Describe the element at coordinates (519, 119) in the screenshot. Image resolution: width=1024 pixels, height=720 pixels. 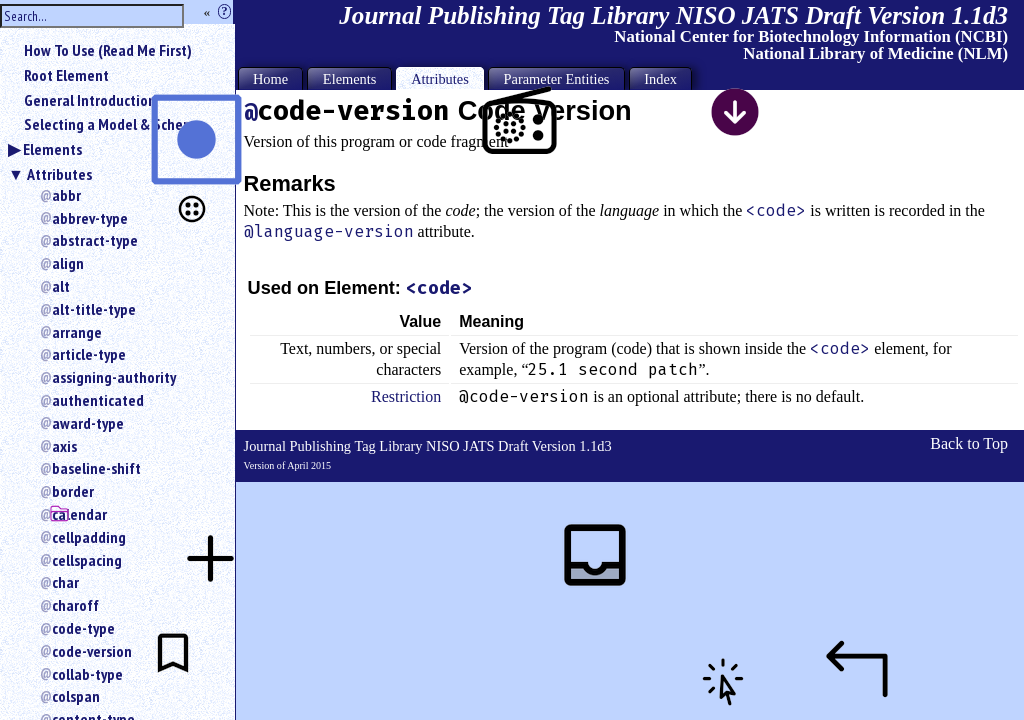
I see `listen to radio or audio broadcasts` at that location.